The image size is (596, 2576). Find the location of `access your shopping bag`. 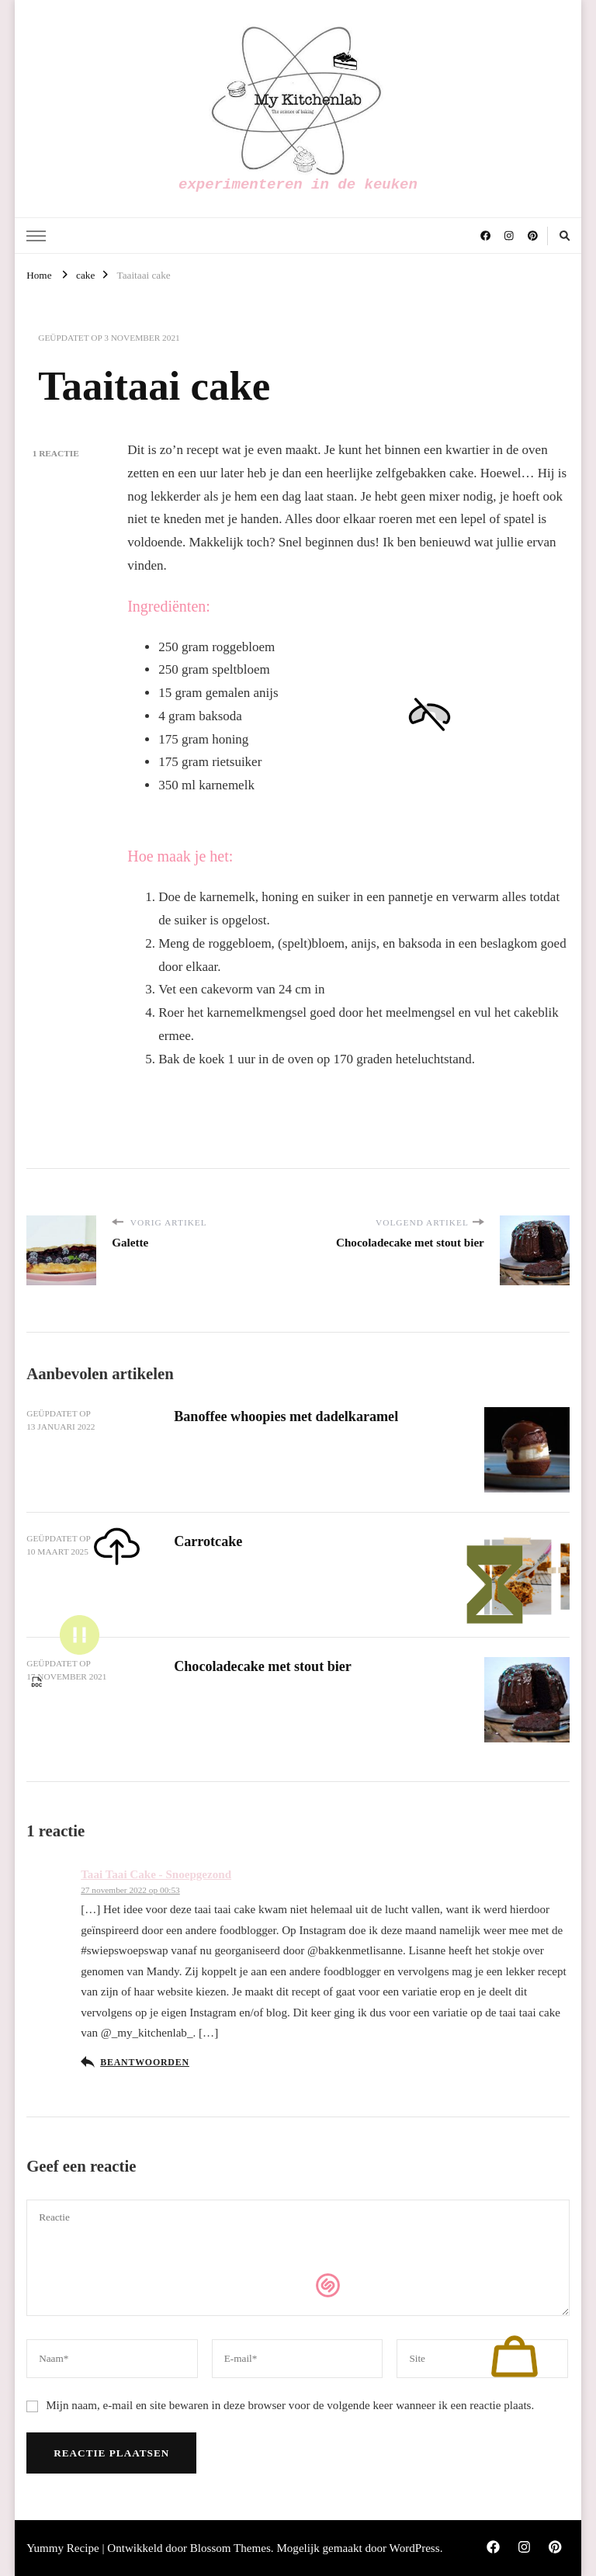

access your shopping bag is located at coordinates (515, 2359).